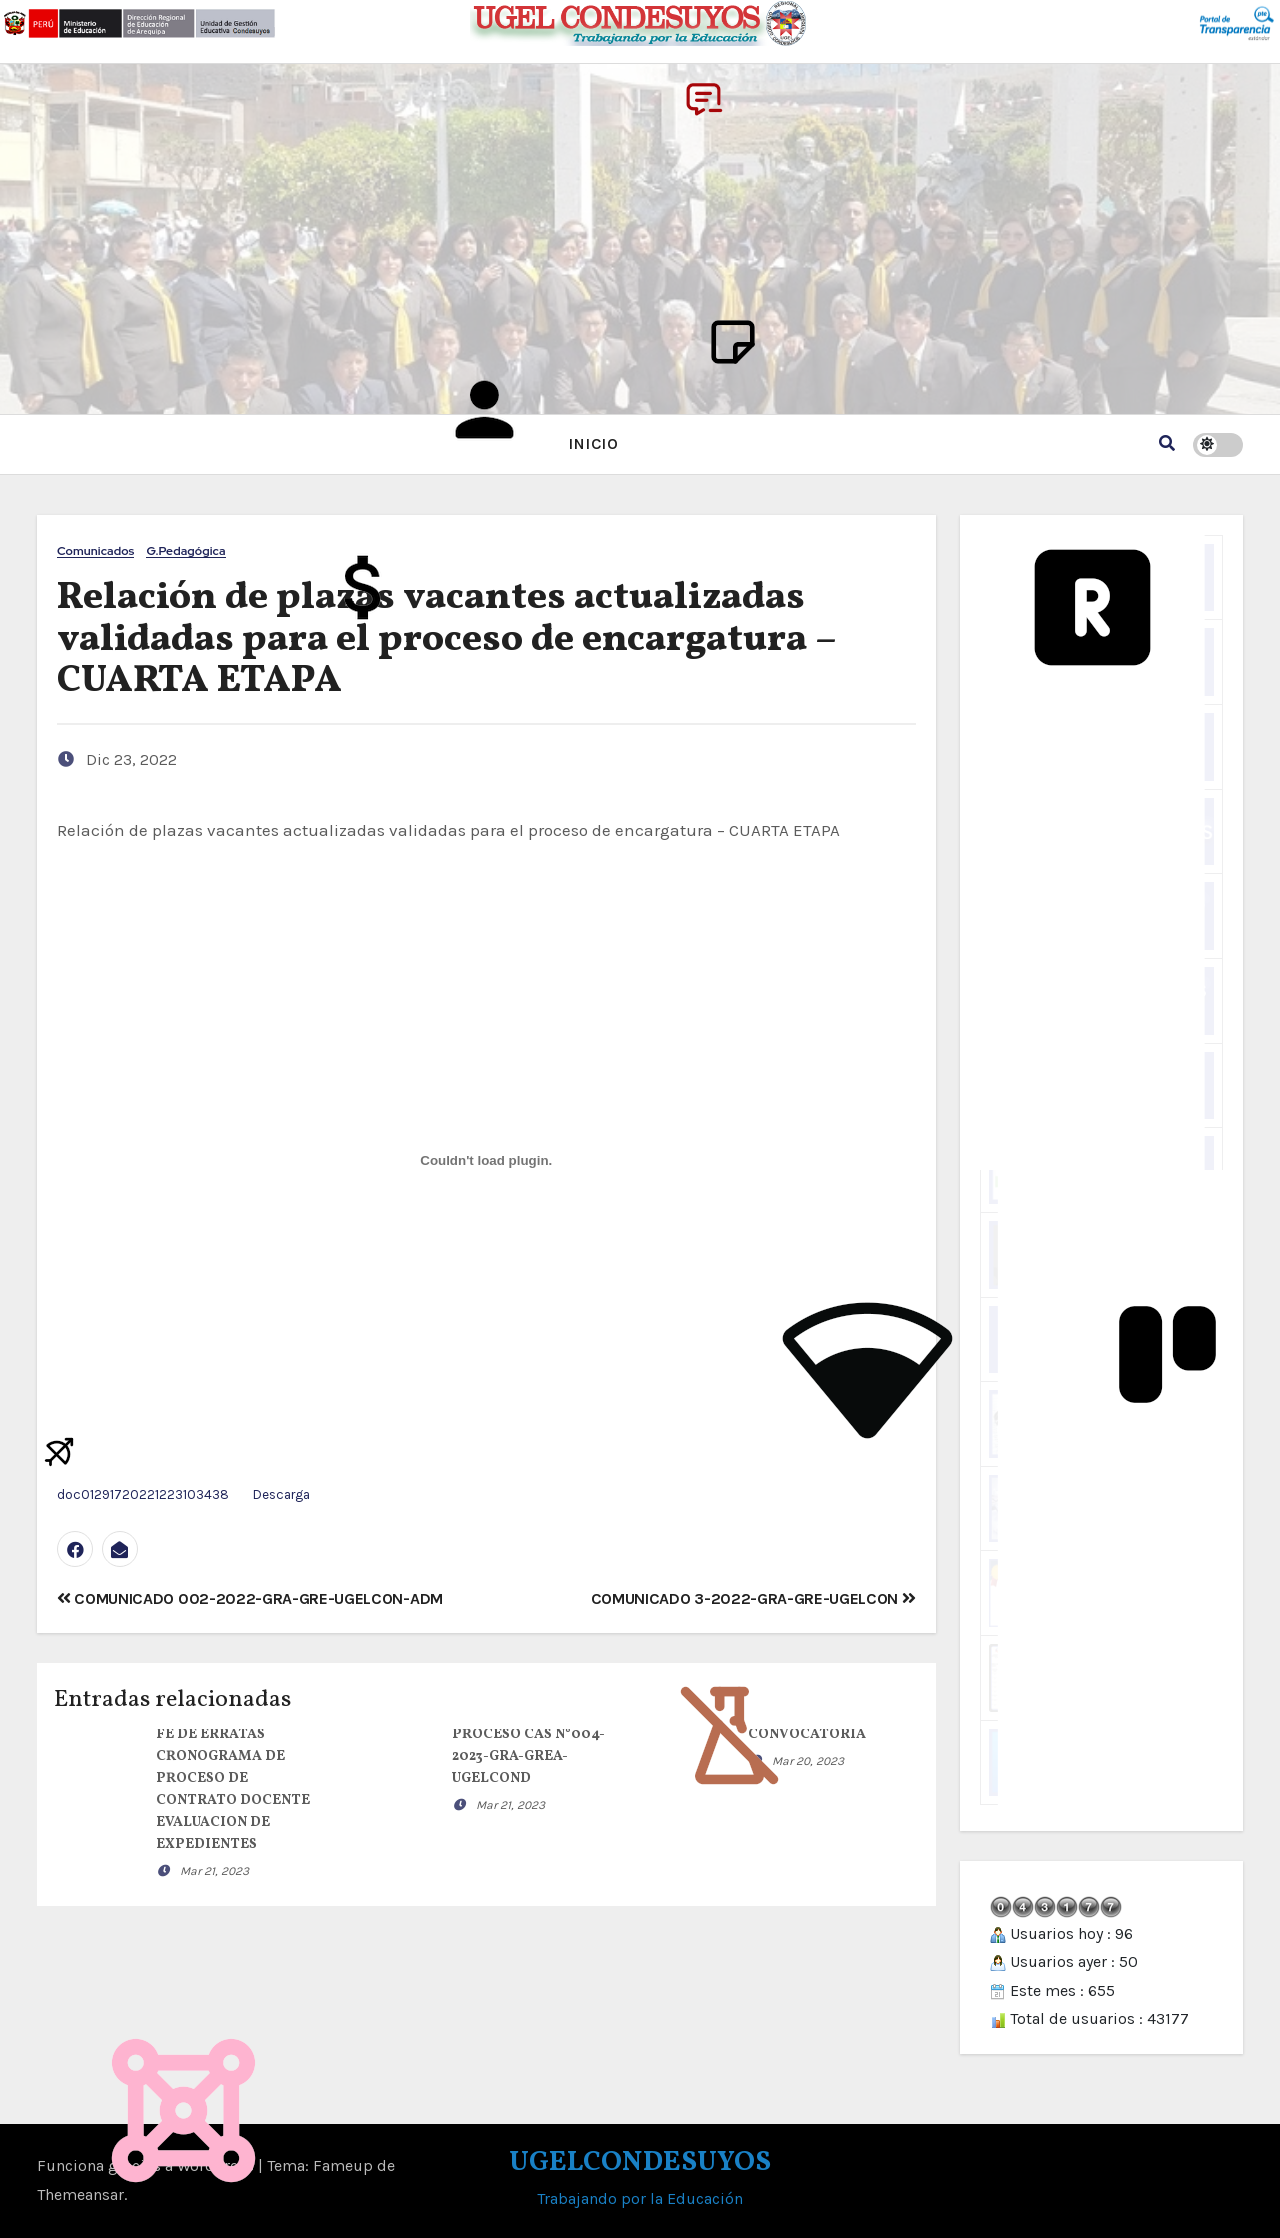 The width and height of the screenshot is (1280, 2238). I want to click on disable experimental features, so click(729, 1735).